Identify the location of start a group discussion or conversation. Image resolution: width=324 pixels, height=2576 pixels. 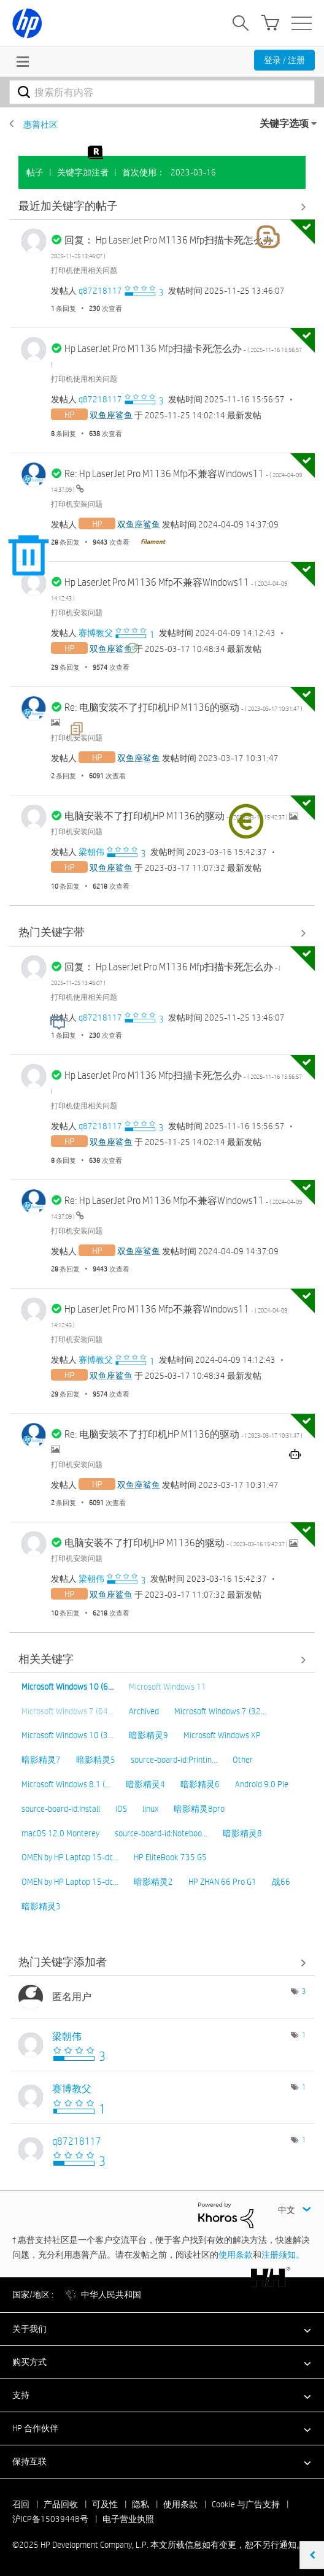
(58, 1023).